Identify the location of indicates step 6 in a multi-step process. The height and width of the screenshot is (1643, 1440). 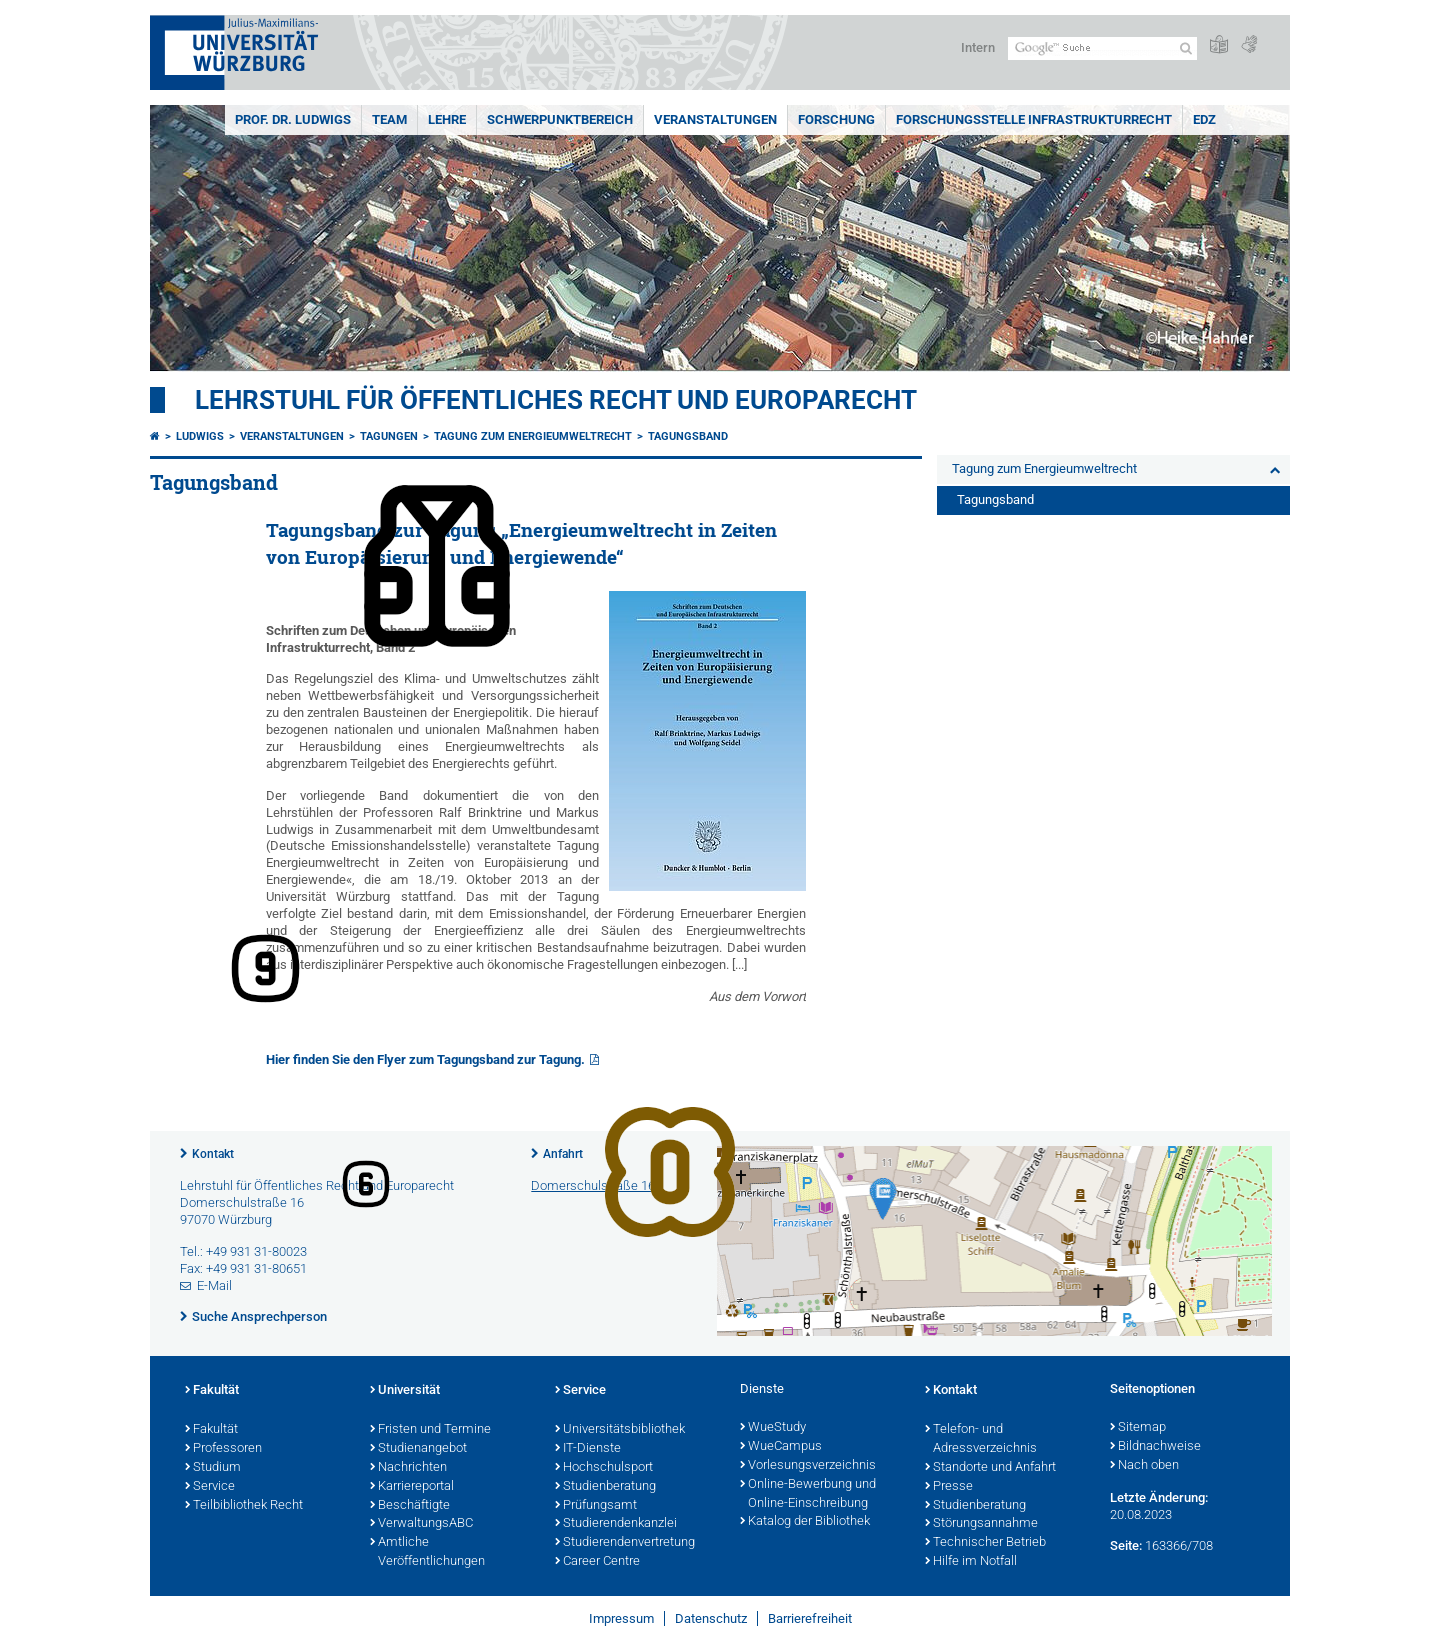
(366, 1184).